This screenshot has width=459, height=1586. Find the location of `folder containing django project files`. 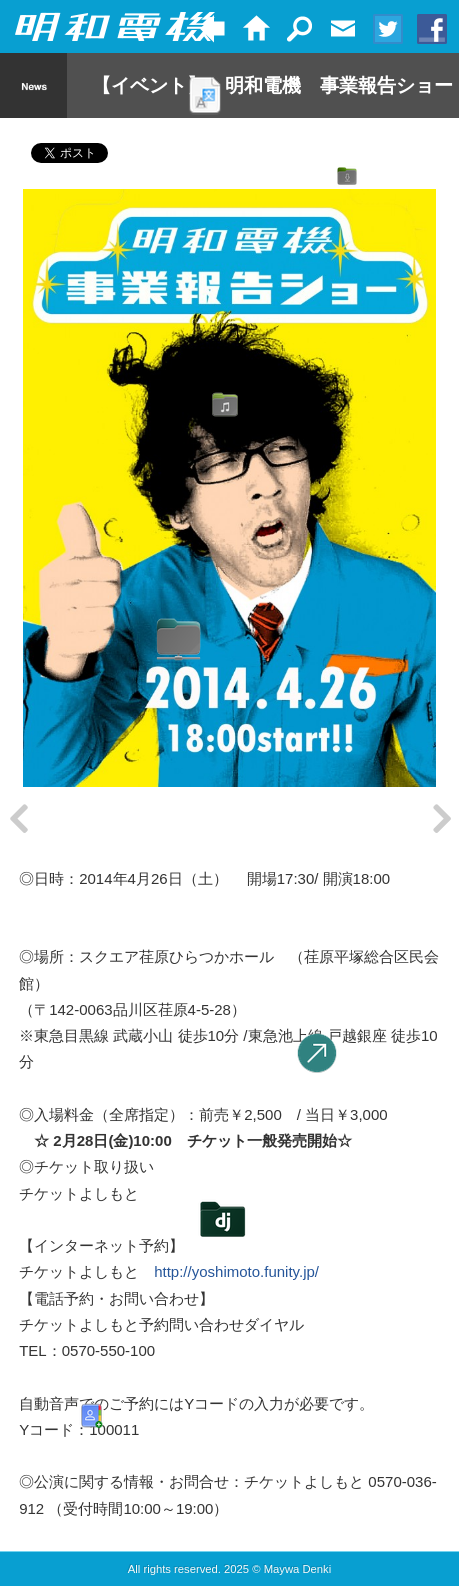

folder containing django project files is located at coordinates (222, 1220).